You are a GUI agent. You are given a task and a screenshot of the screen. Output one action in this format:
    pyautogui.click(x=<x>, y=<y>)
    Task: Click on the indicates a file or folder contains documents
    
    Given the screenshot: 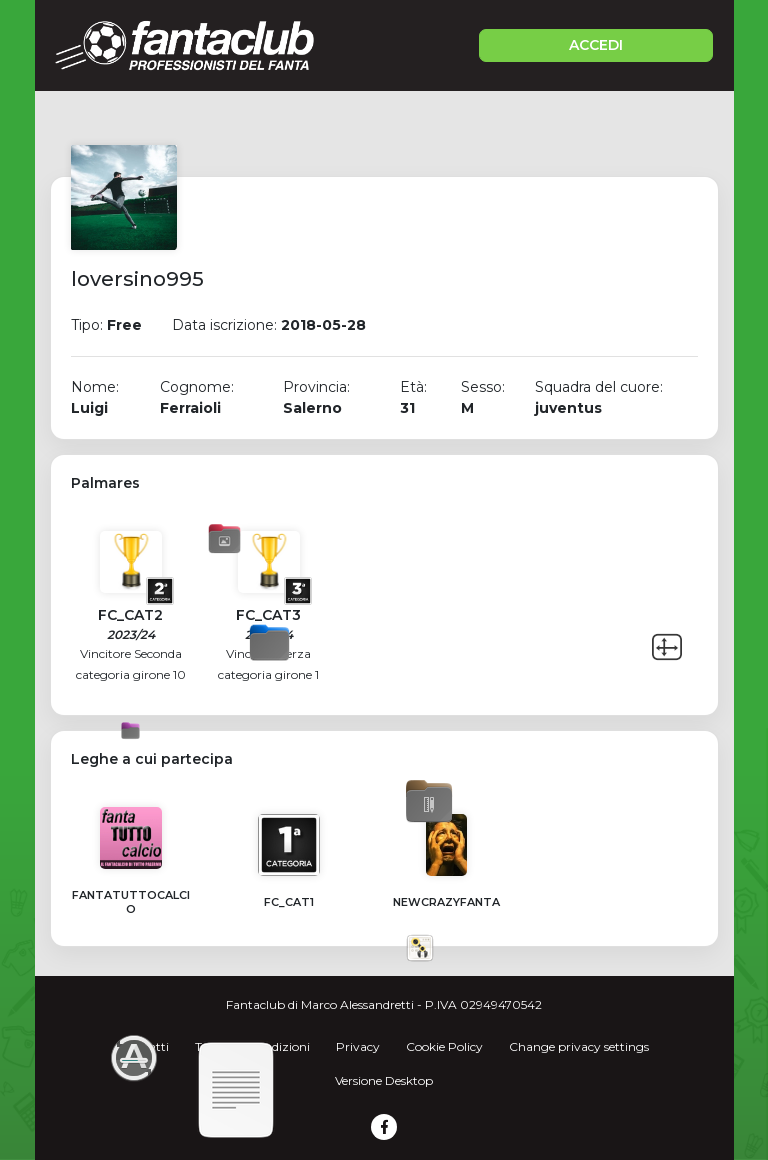 What is the action you would take?
    pyautogui.click(x=236, y=1090)
    